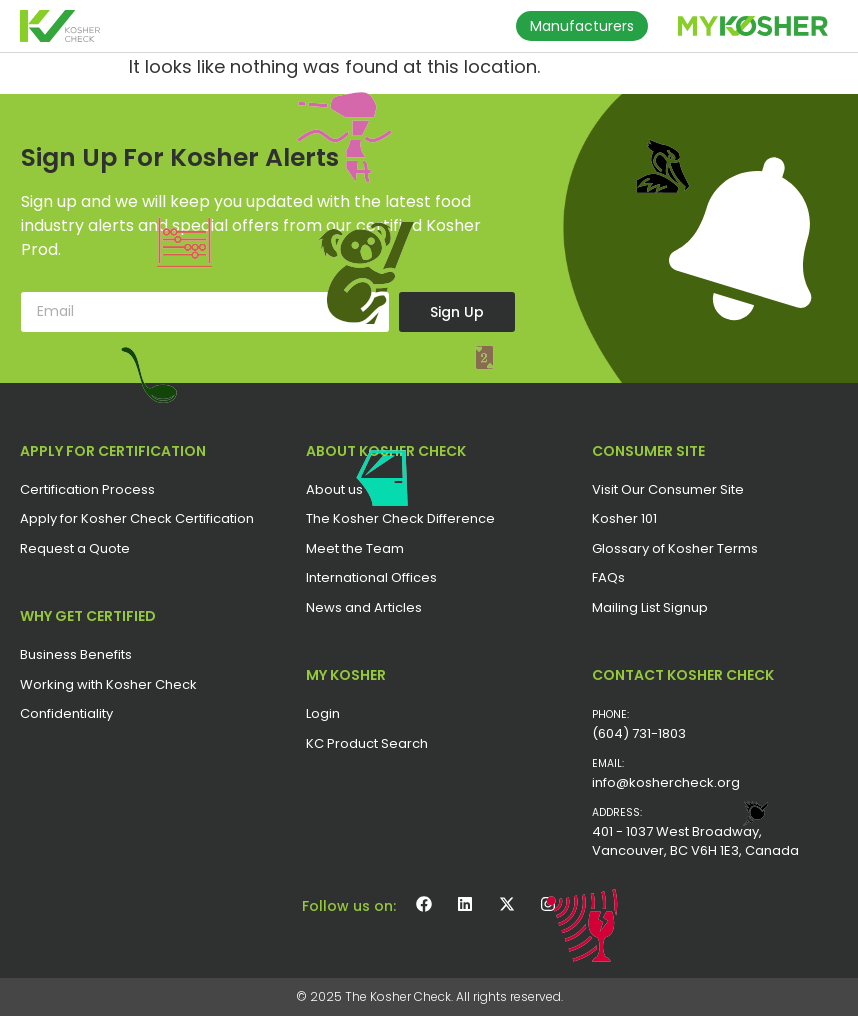  I want to click on perform a slashing attack, so click(755, 813).